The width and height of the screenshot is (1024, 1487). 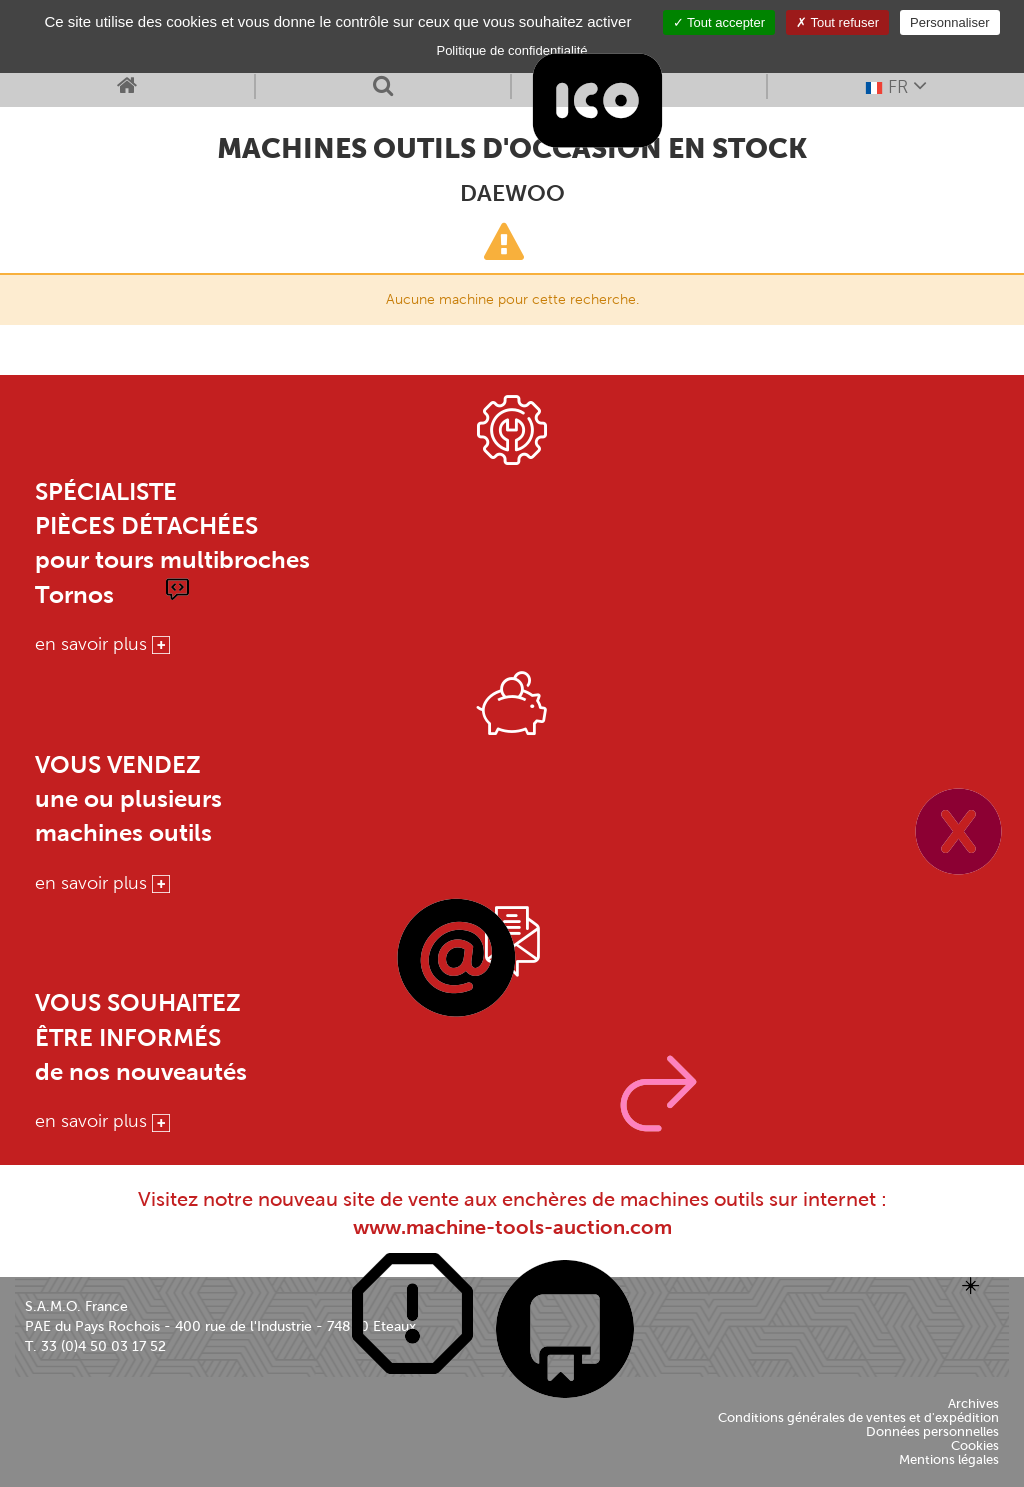 What do you see at coordinates (658, 1093) in the screenshot?
I see `redo last action` at bounding box center [658, 1093].